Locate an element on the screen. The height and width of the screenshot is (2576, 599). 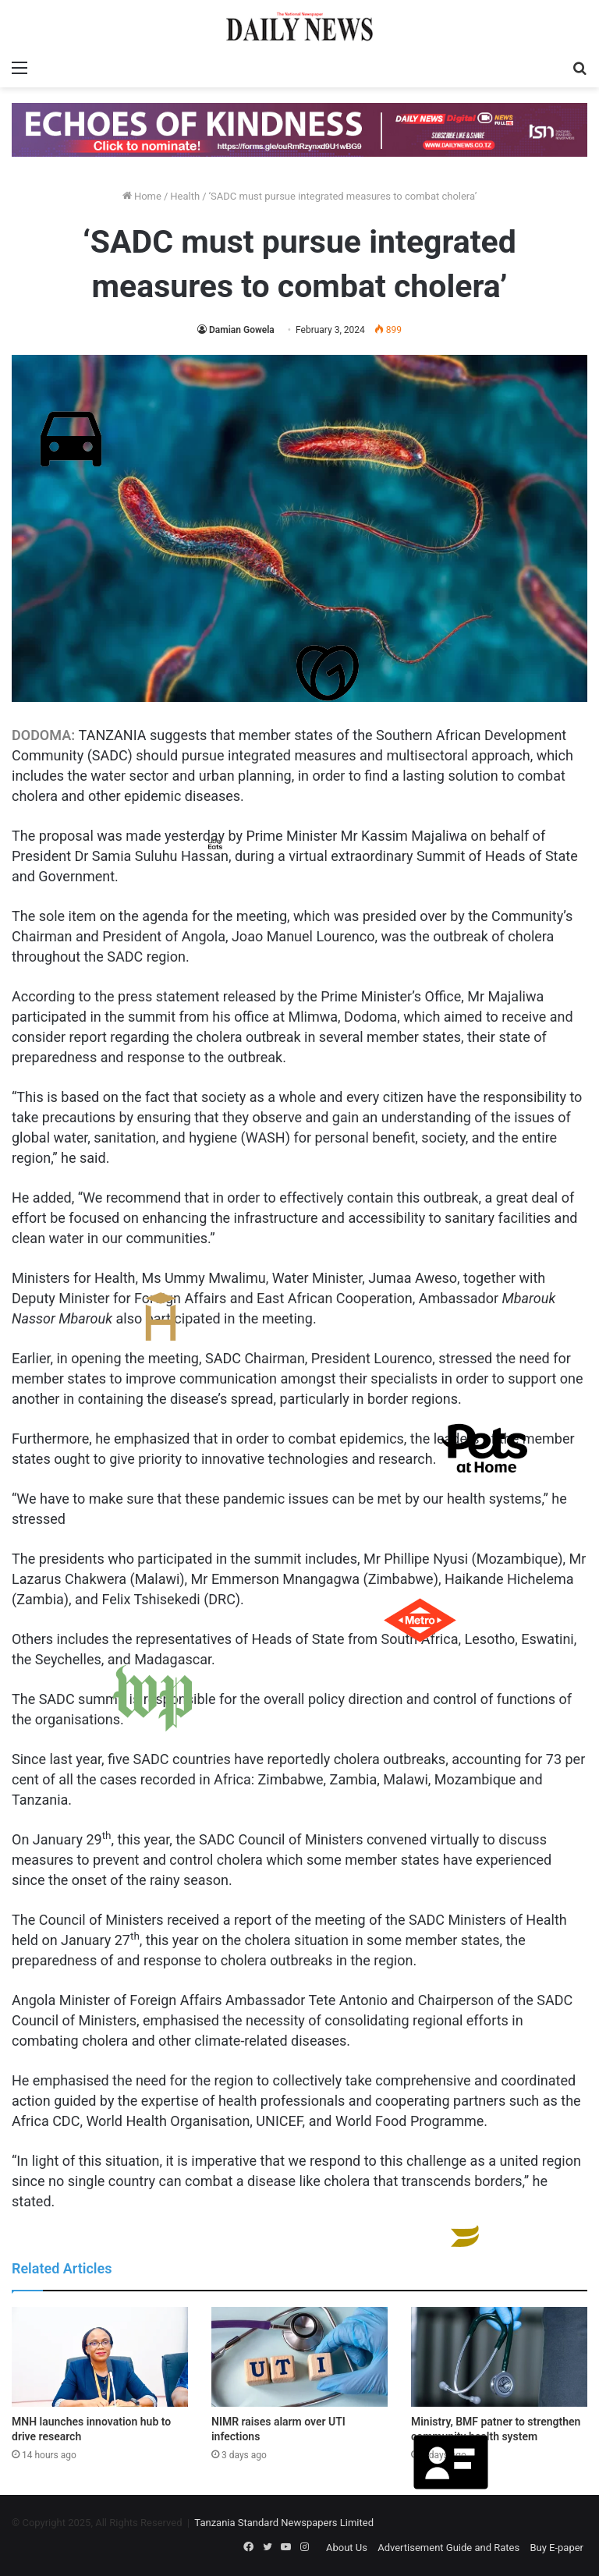
visit the Hexlet learning platform is located at coordinates (161, 1316).